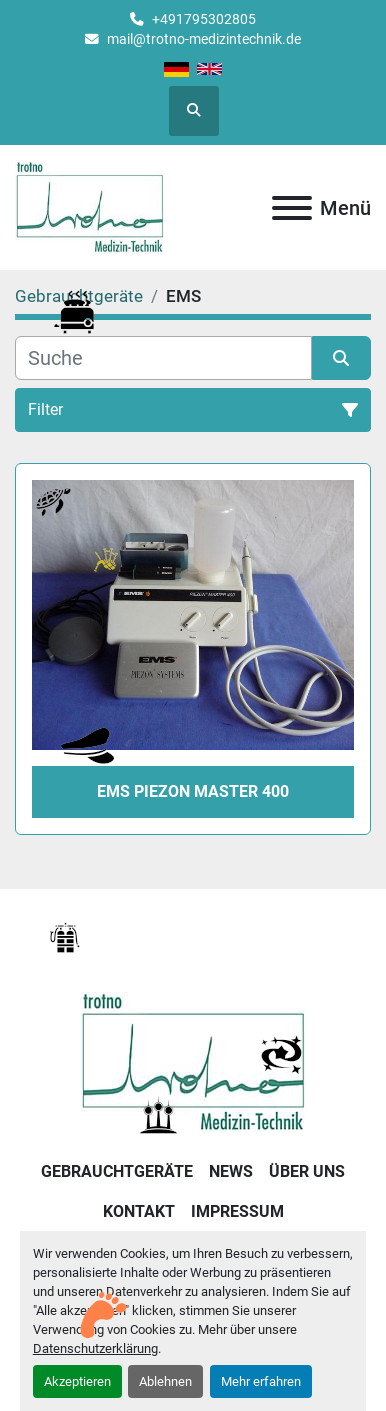 The image size is (386, 1411). What do you see at coordinates (158, 1114) in the screenshot?
I see `indicates a broadcast or transmission tower structure` at bounding box center [158, 1114].